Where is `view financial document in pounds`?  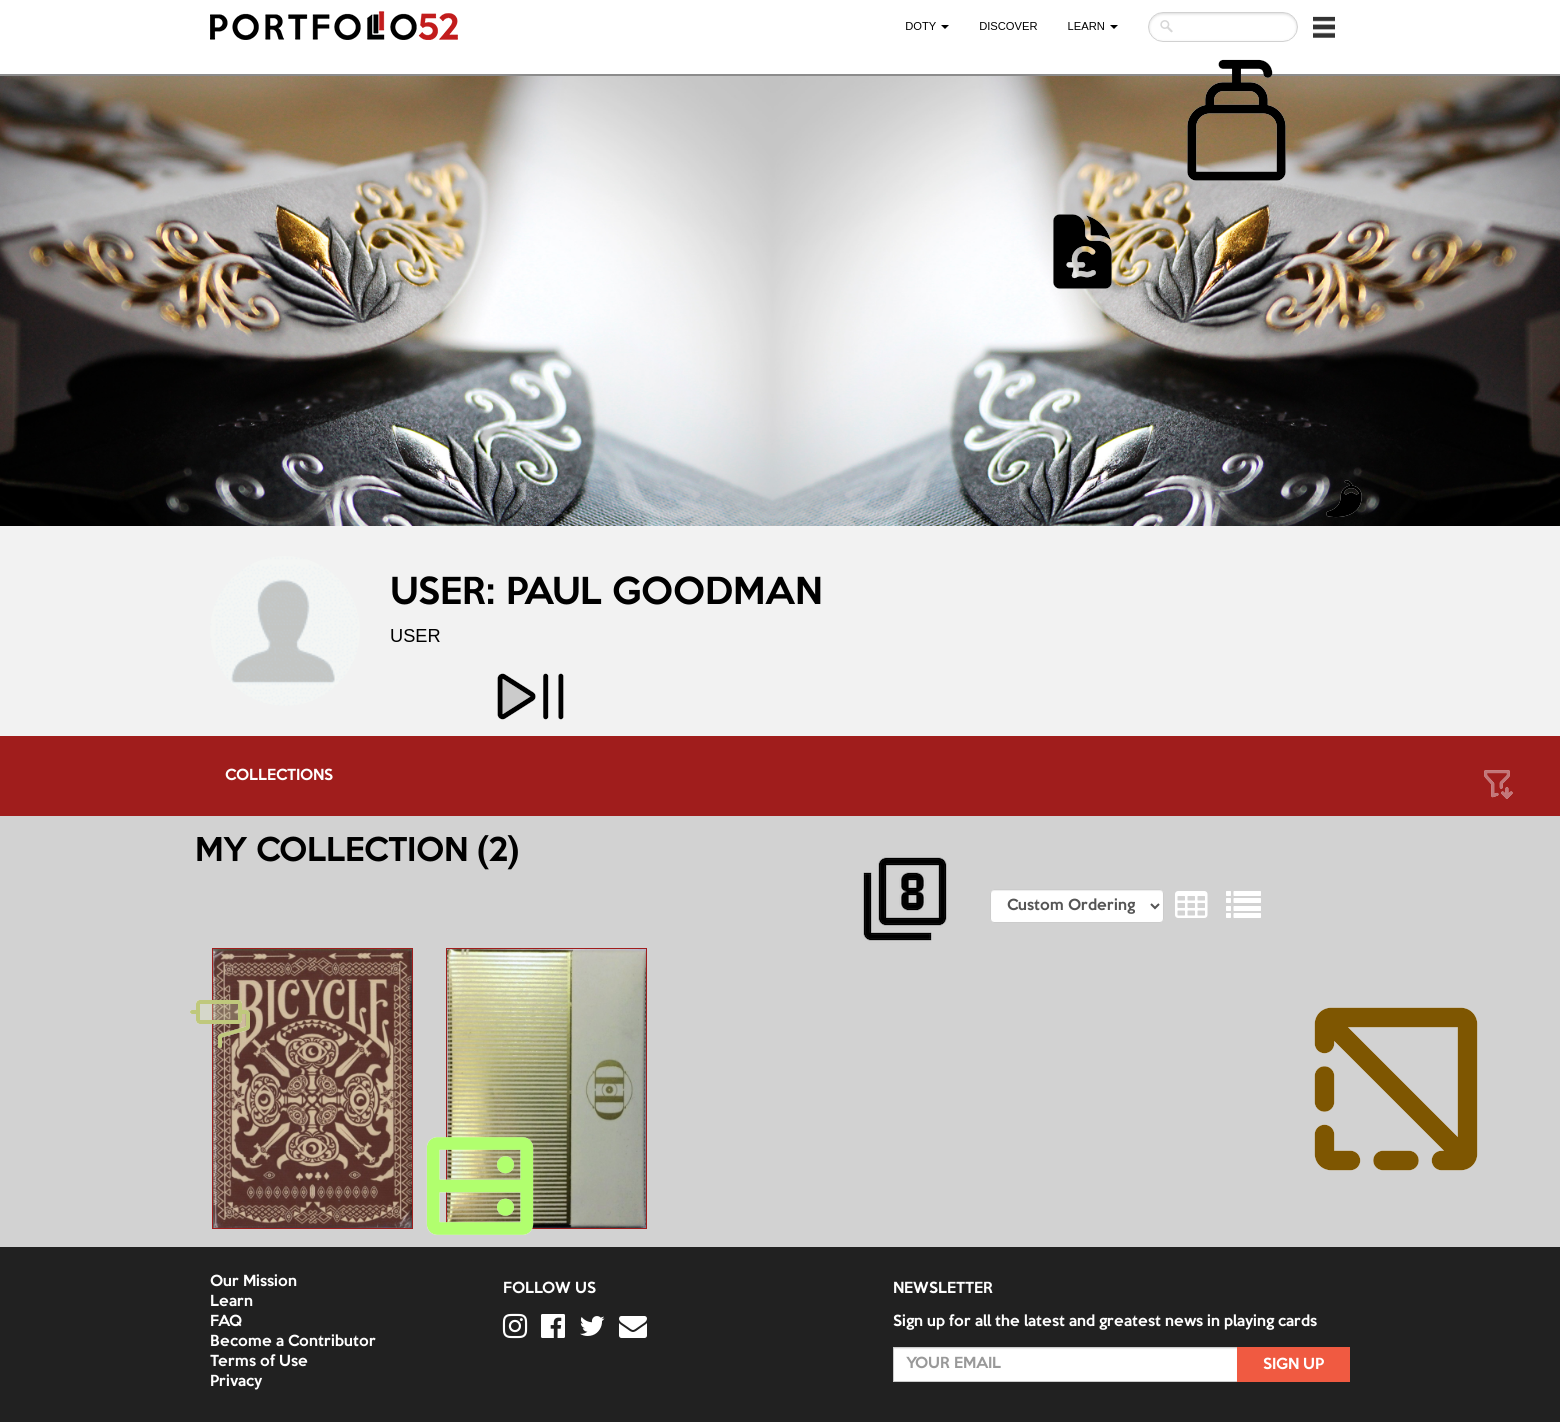
view financial document in pounds is located at coordinates (1082, 251).